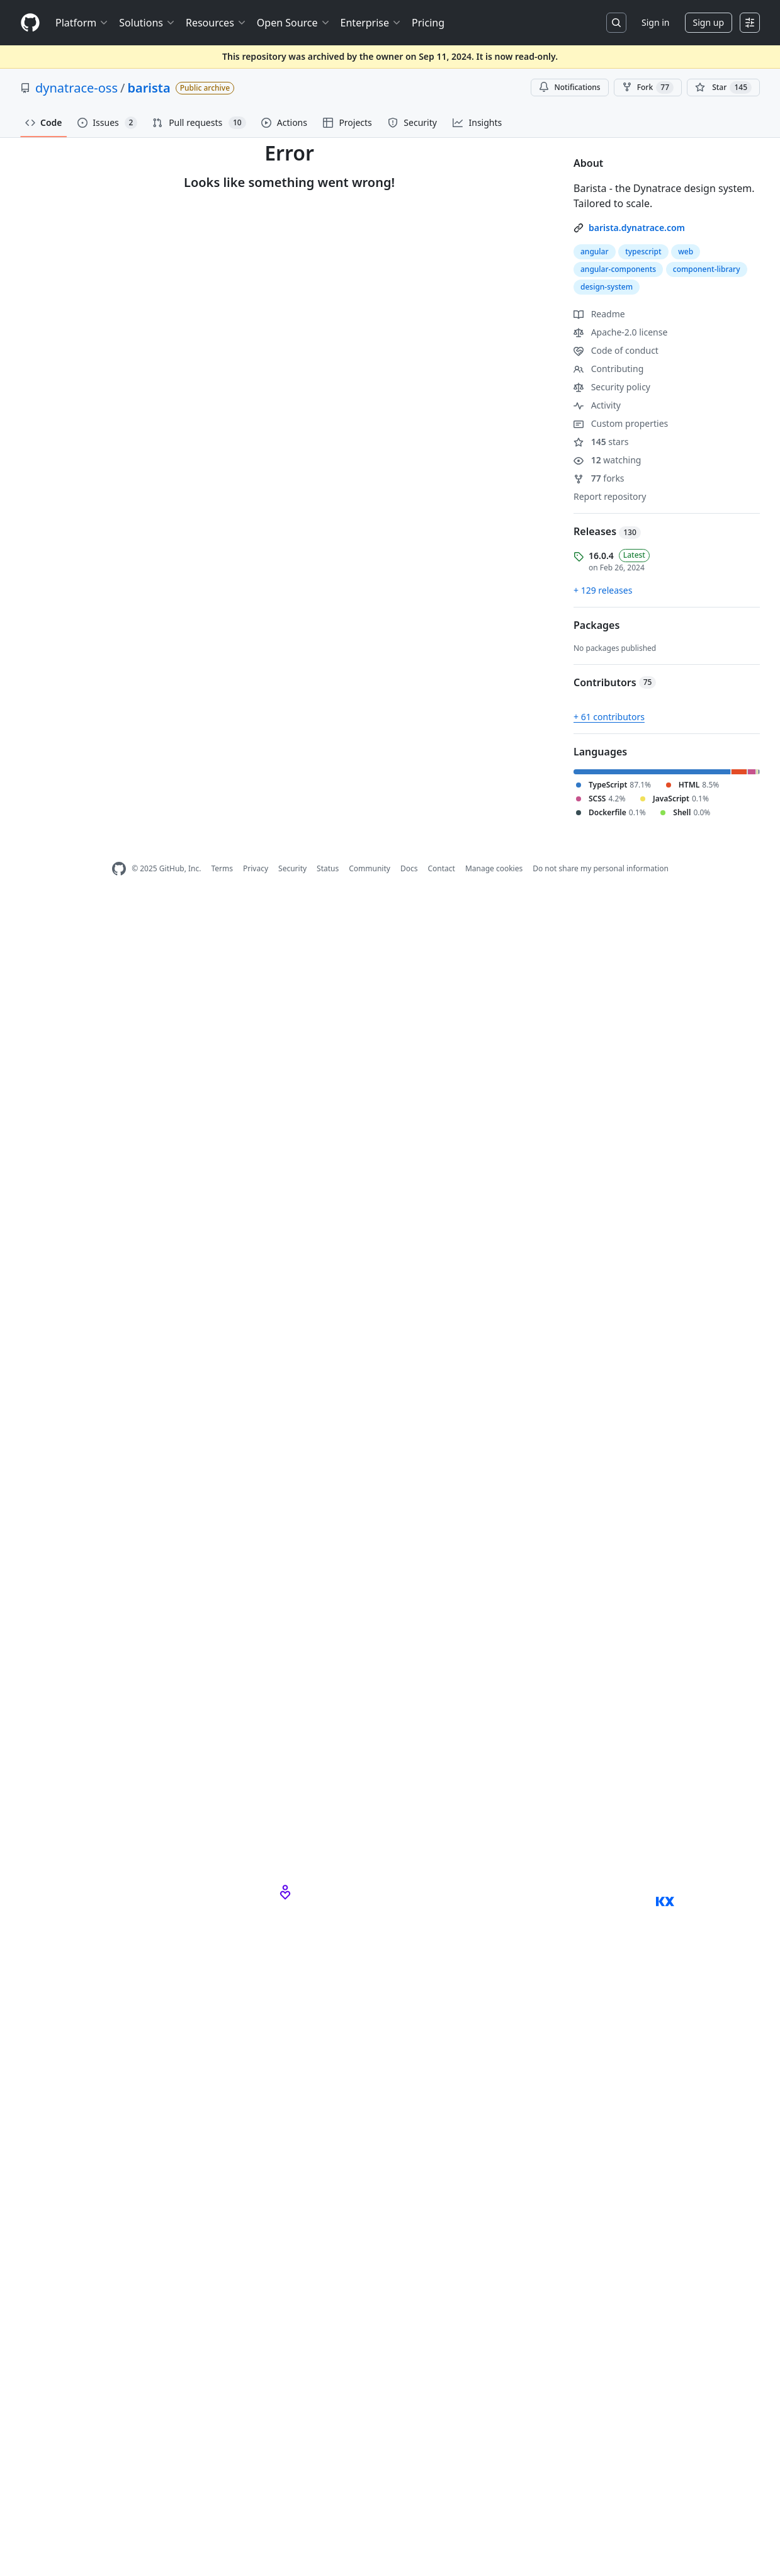 Image resolution: width=780 pixels, height=2576 pixels. I want to click on empathize or show compassion for others, so click(285, 1892).